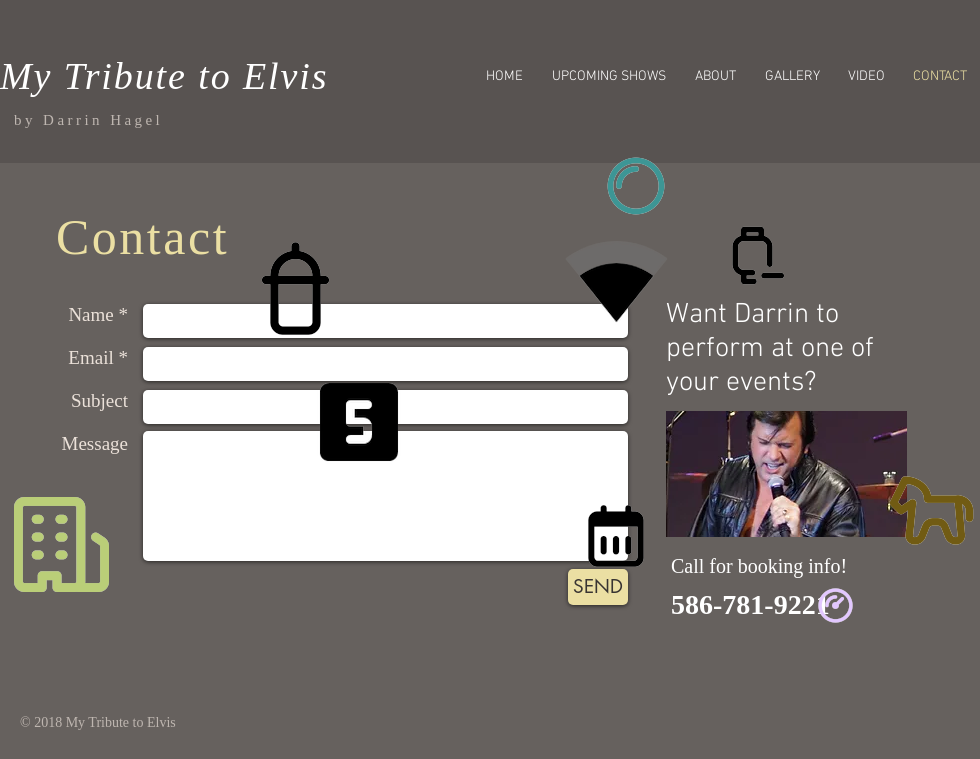 The width and height of the screenshot is (980, 759). I want to click on access equestrian or horseback riding features, so click(931, 510).